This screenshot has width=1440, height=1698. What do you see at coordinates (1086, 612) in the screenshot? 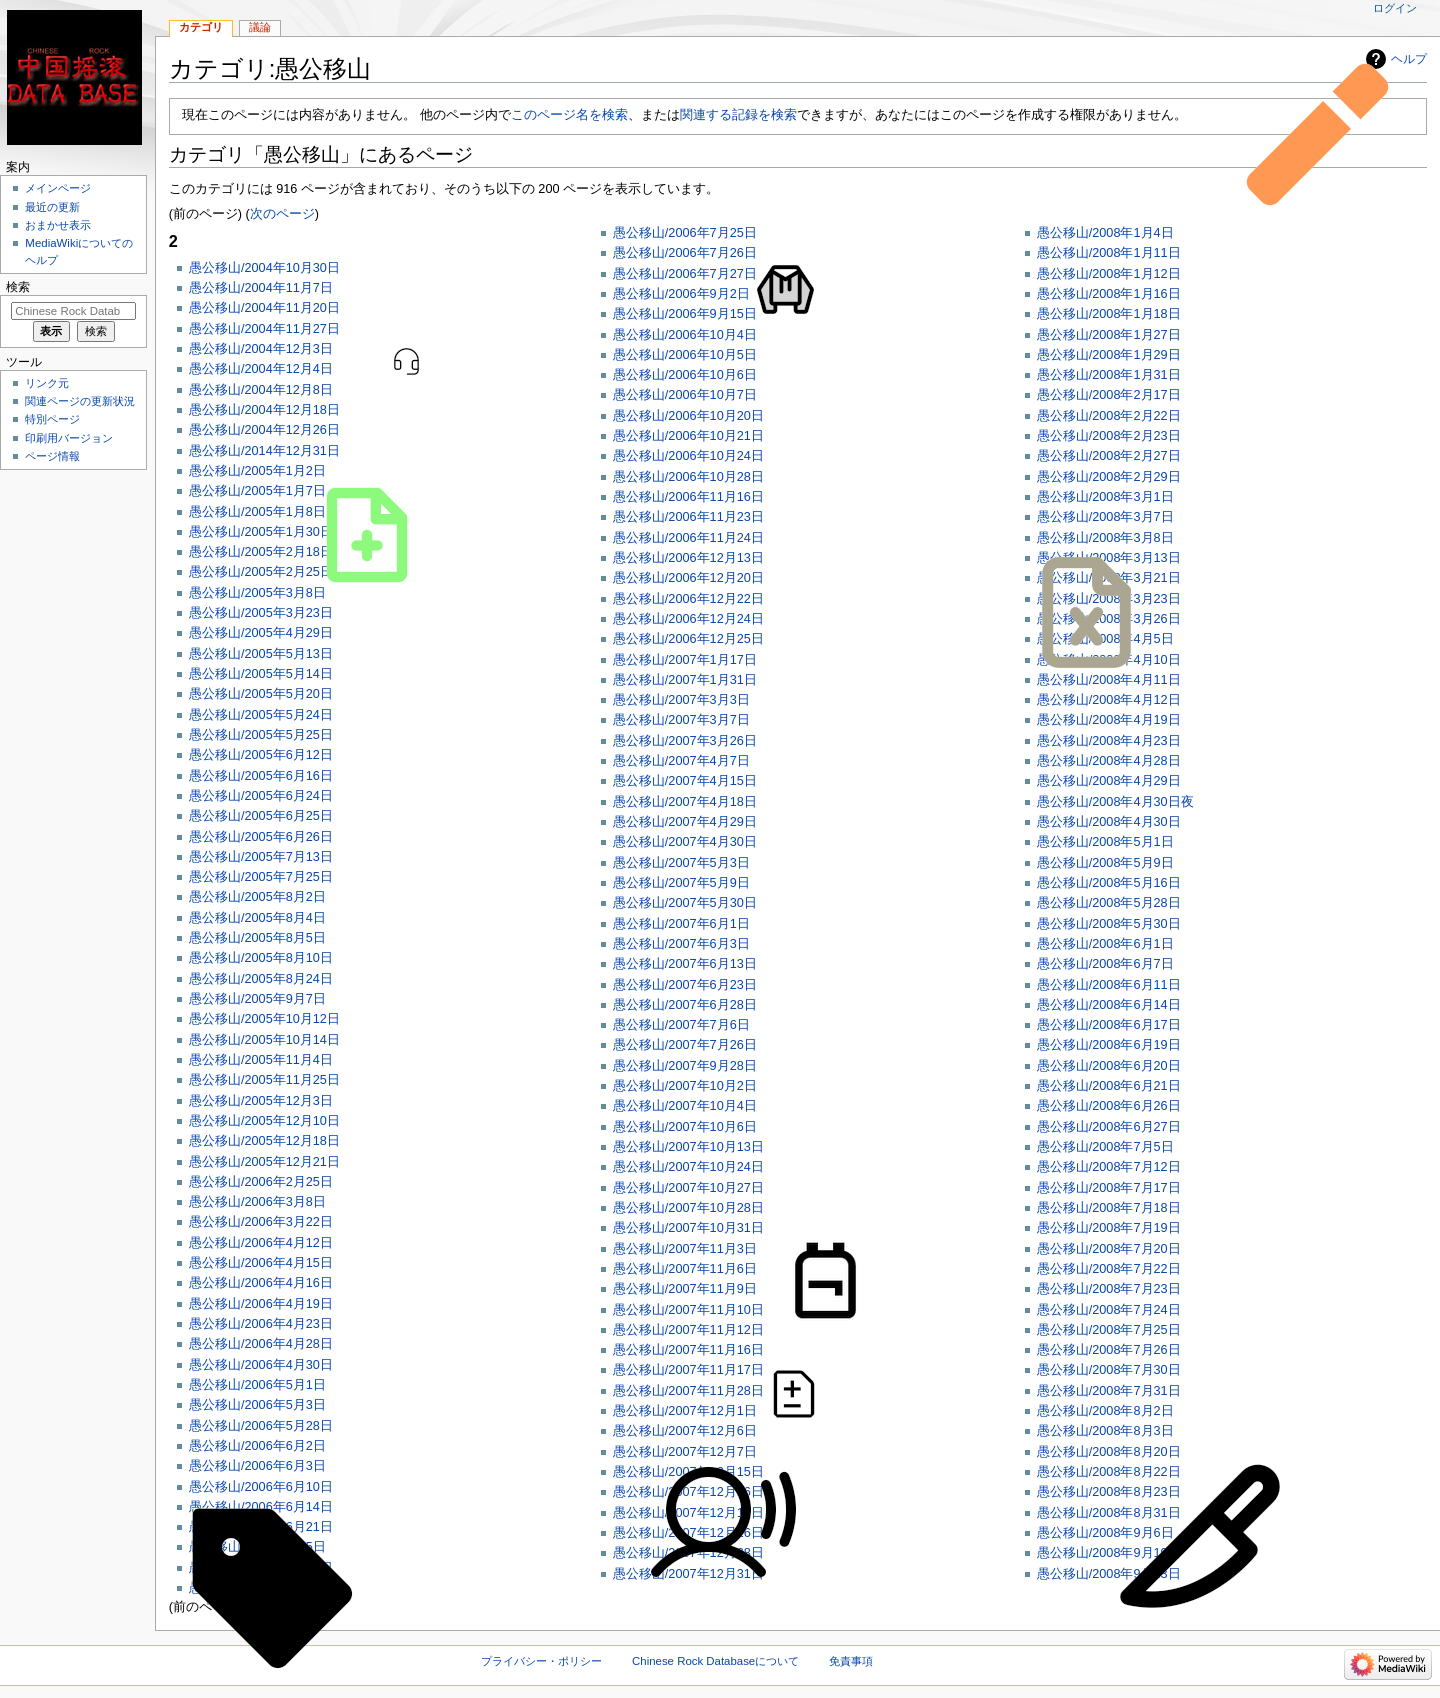
I see `remove or delete a file` at bounding box center [1086, 612].